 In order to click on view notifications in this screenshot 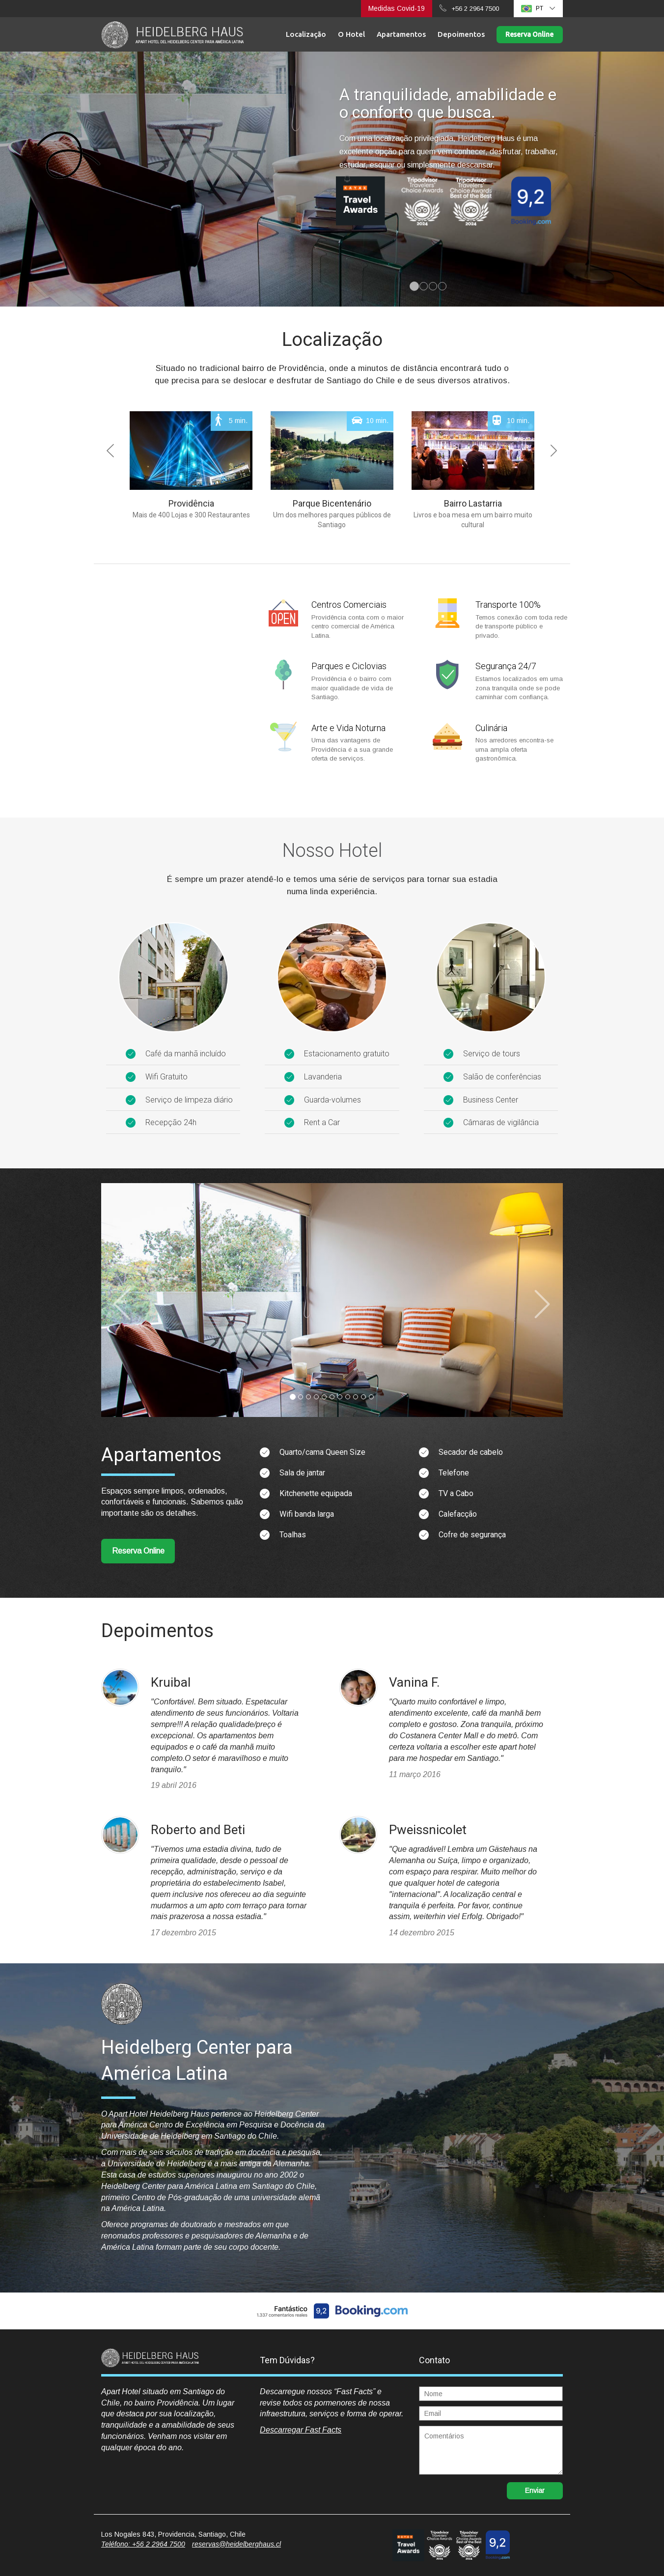, I will do `click(347, 179)`.